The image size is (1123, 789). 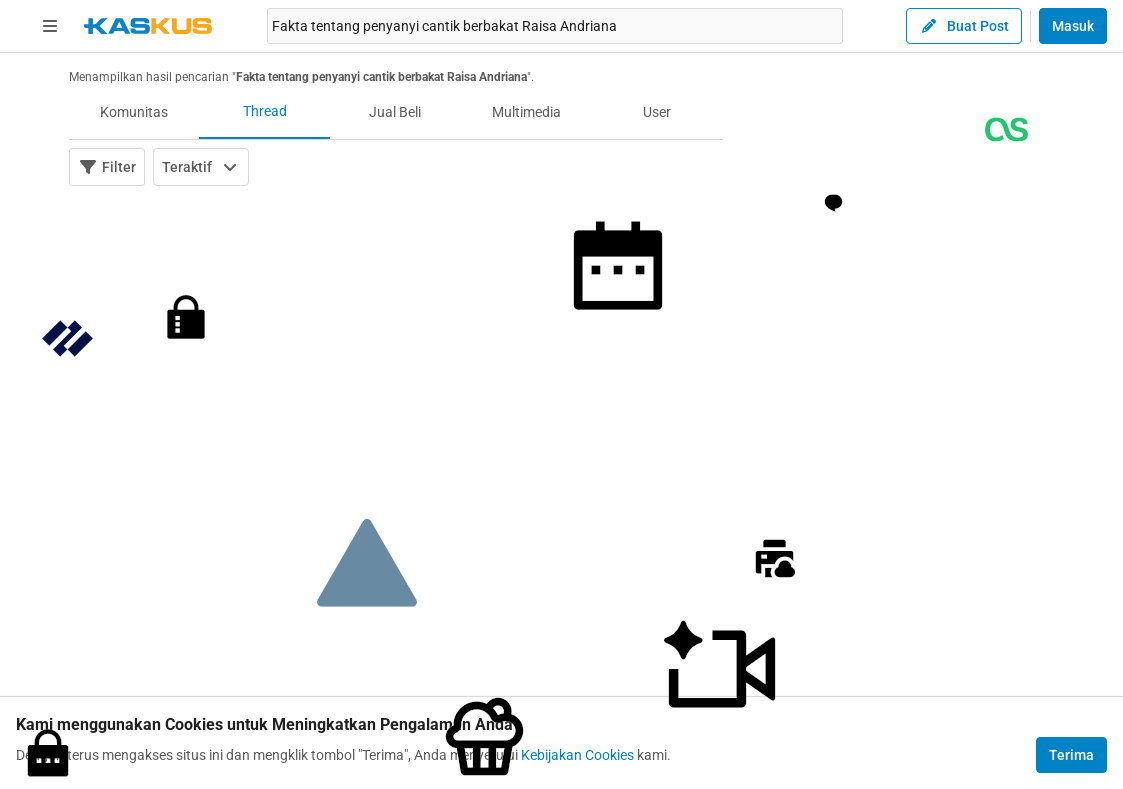 I want to click on play or start media content, so click(x=367, y=564).